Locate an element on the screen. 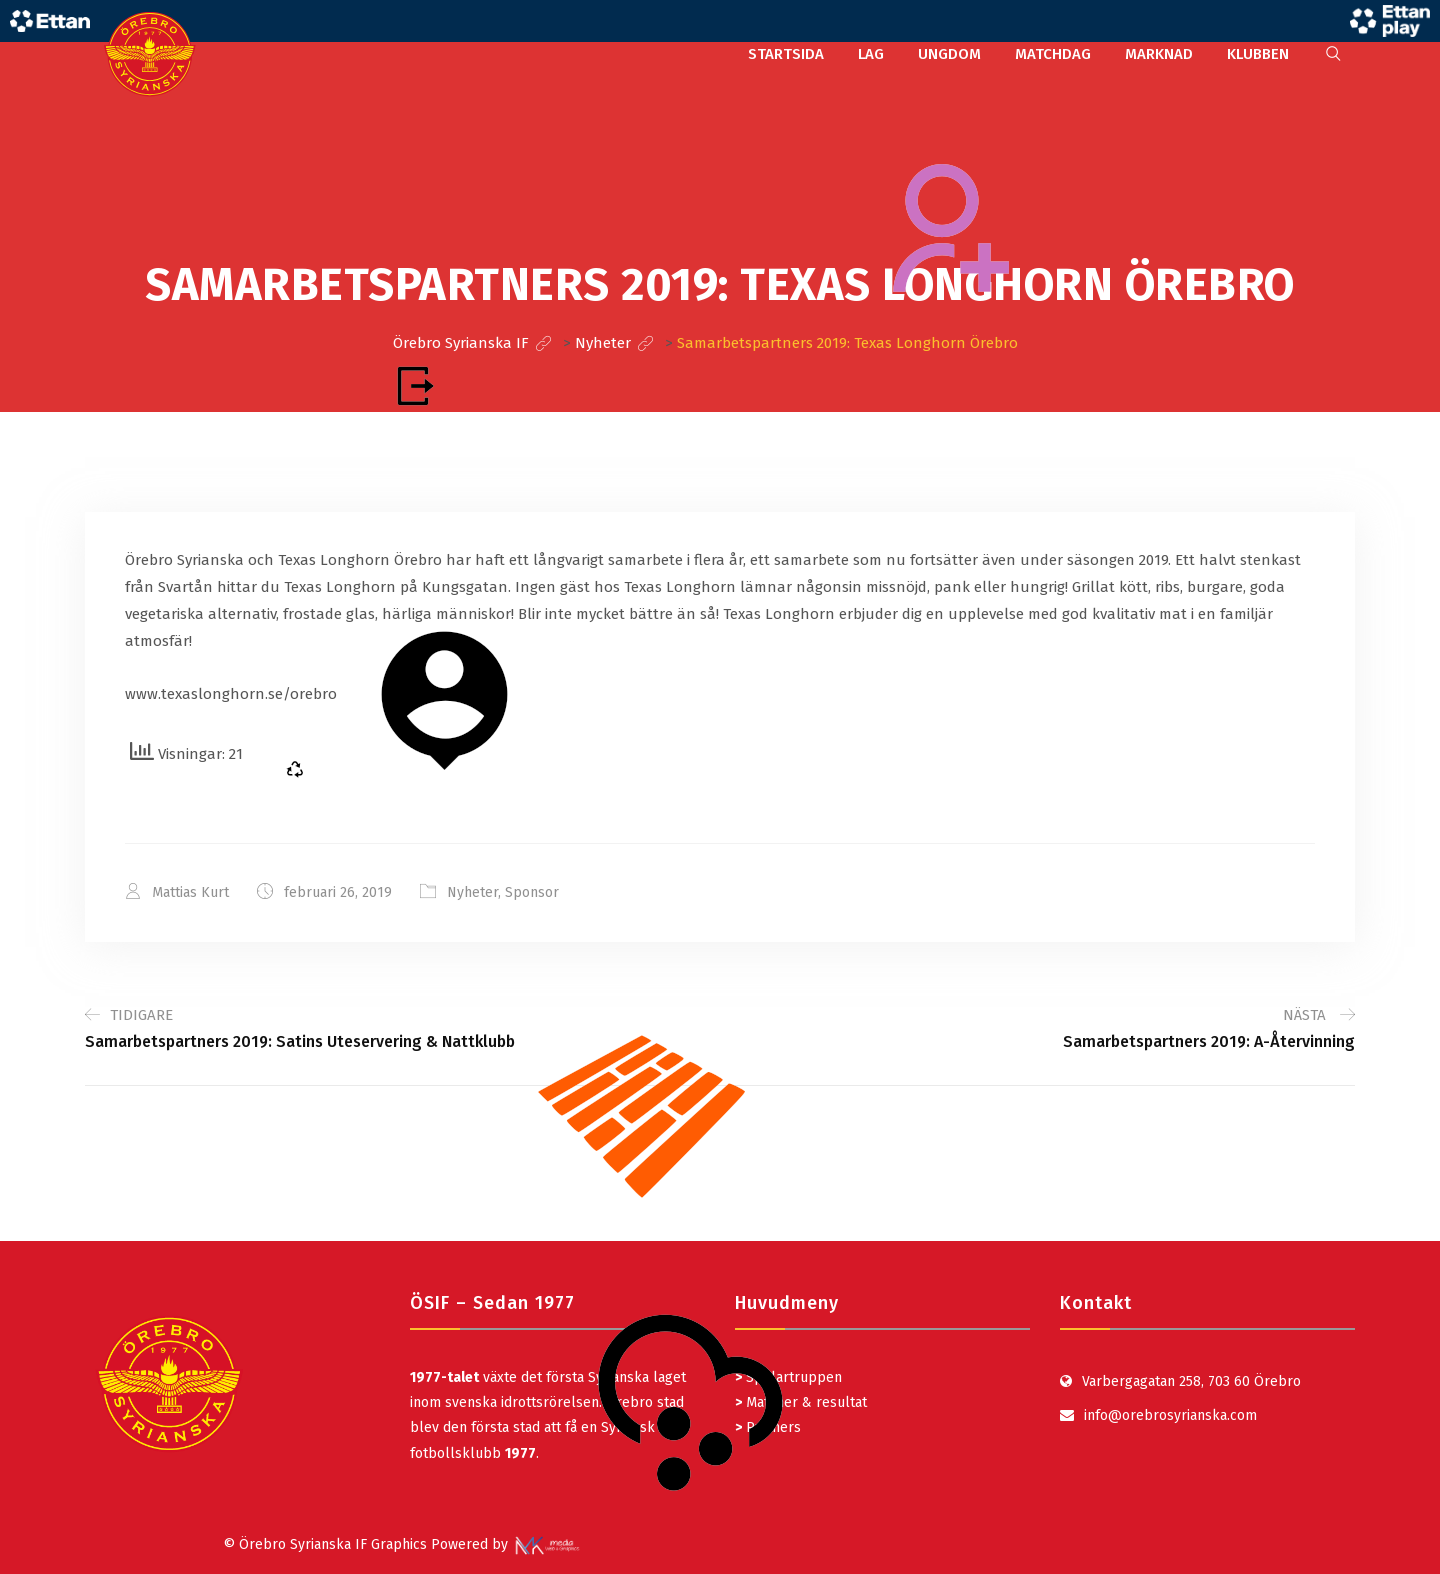 Image resolution: width=1440 pixels, height=1574 pixels. view user profile location is located at coordinates (444, 694).